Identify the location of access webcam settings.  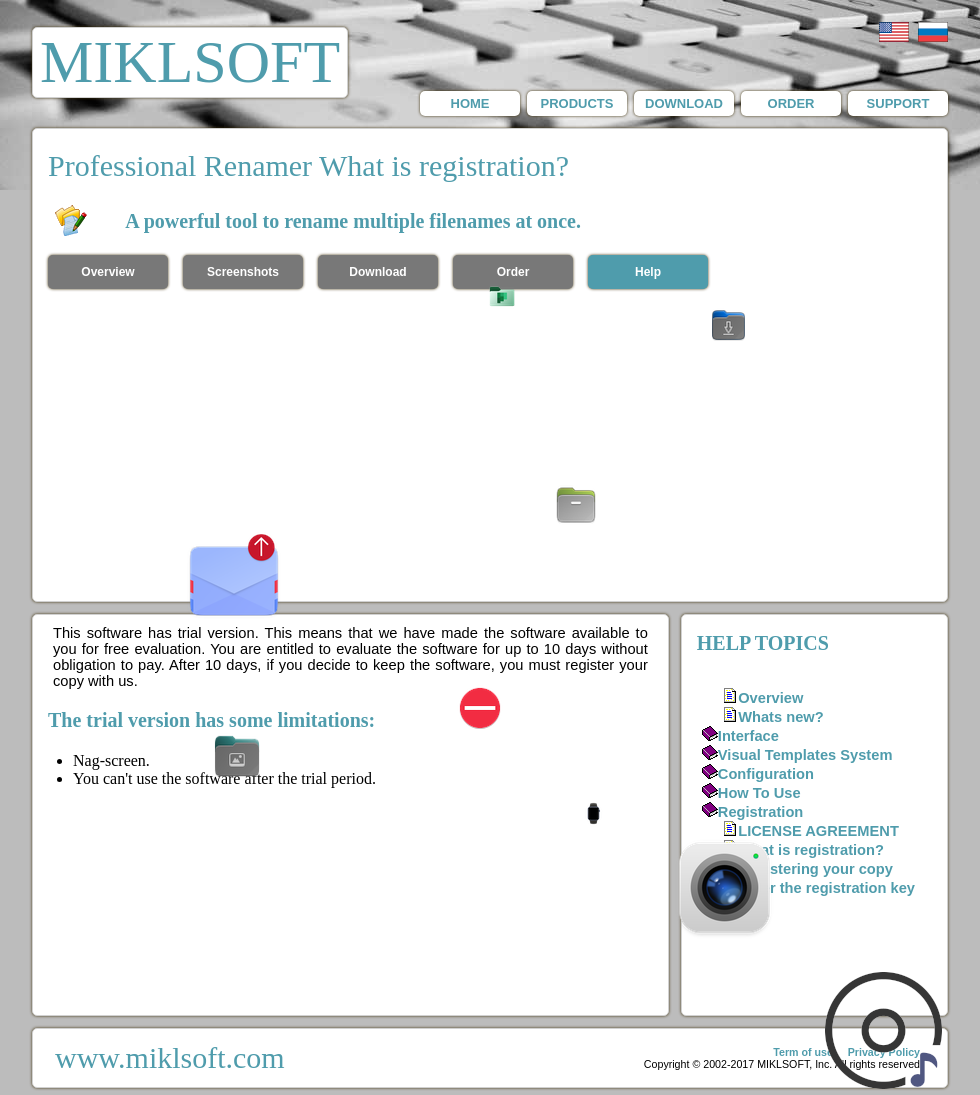
(724, 887).